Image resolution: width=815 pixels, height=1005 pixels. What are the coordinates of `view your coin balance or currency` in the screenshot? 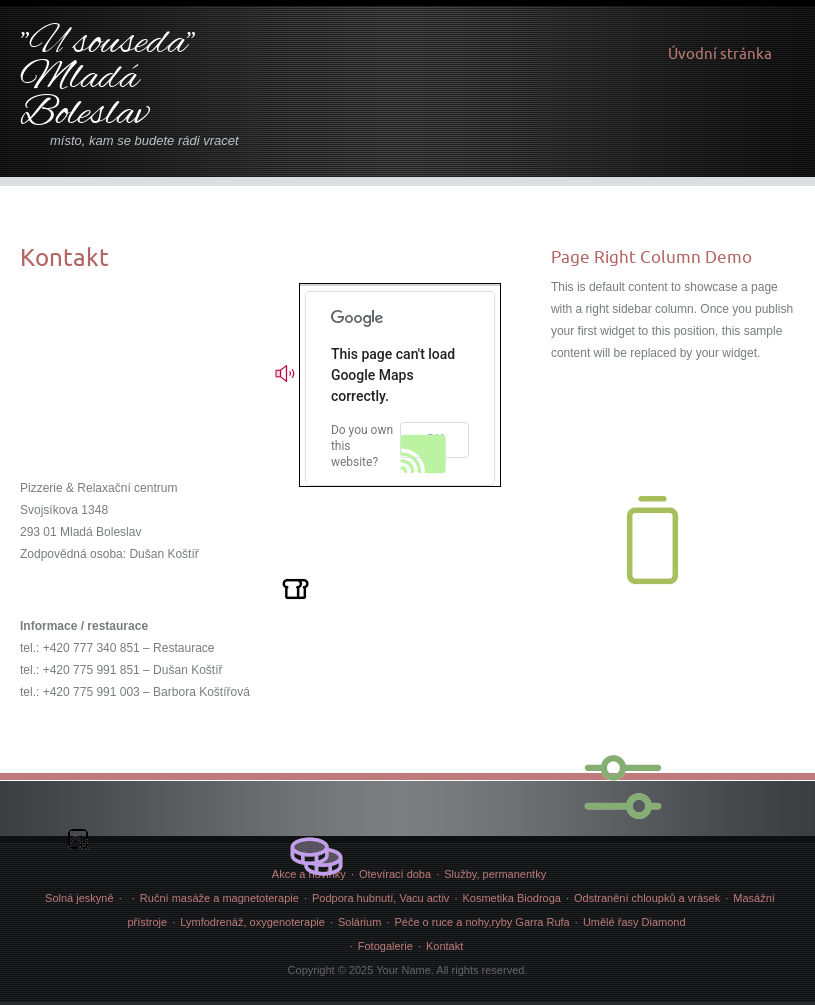 It's located at (316, 856).